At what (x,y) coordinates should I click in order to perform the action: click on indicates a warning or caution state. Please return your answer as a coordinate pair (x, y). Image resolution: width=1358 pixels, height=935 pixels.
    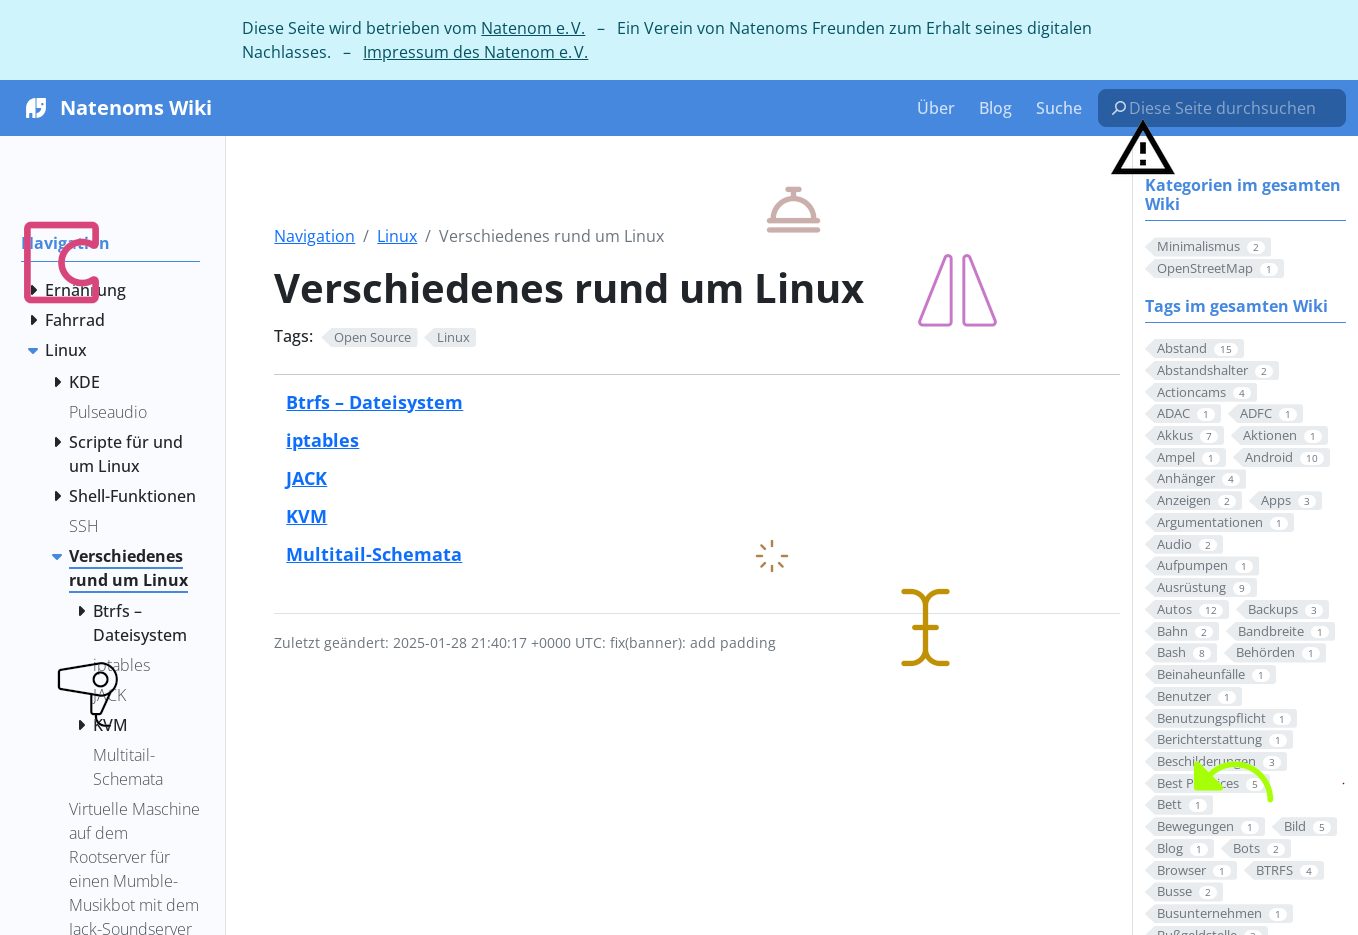
    Looking at the image, I should click on (1143, 148).